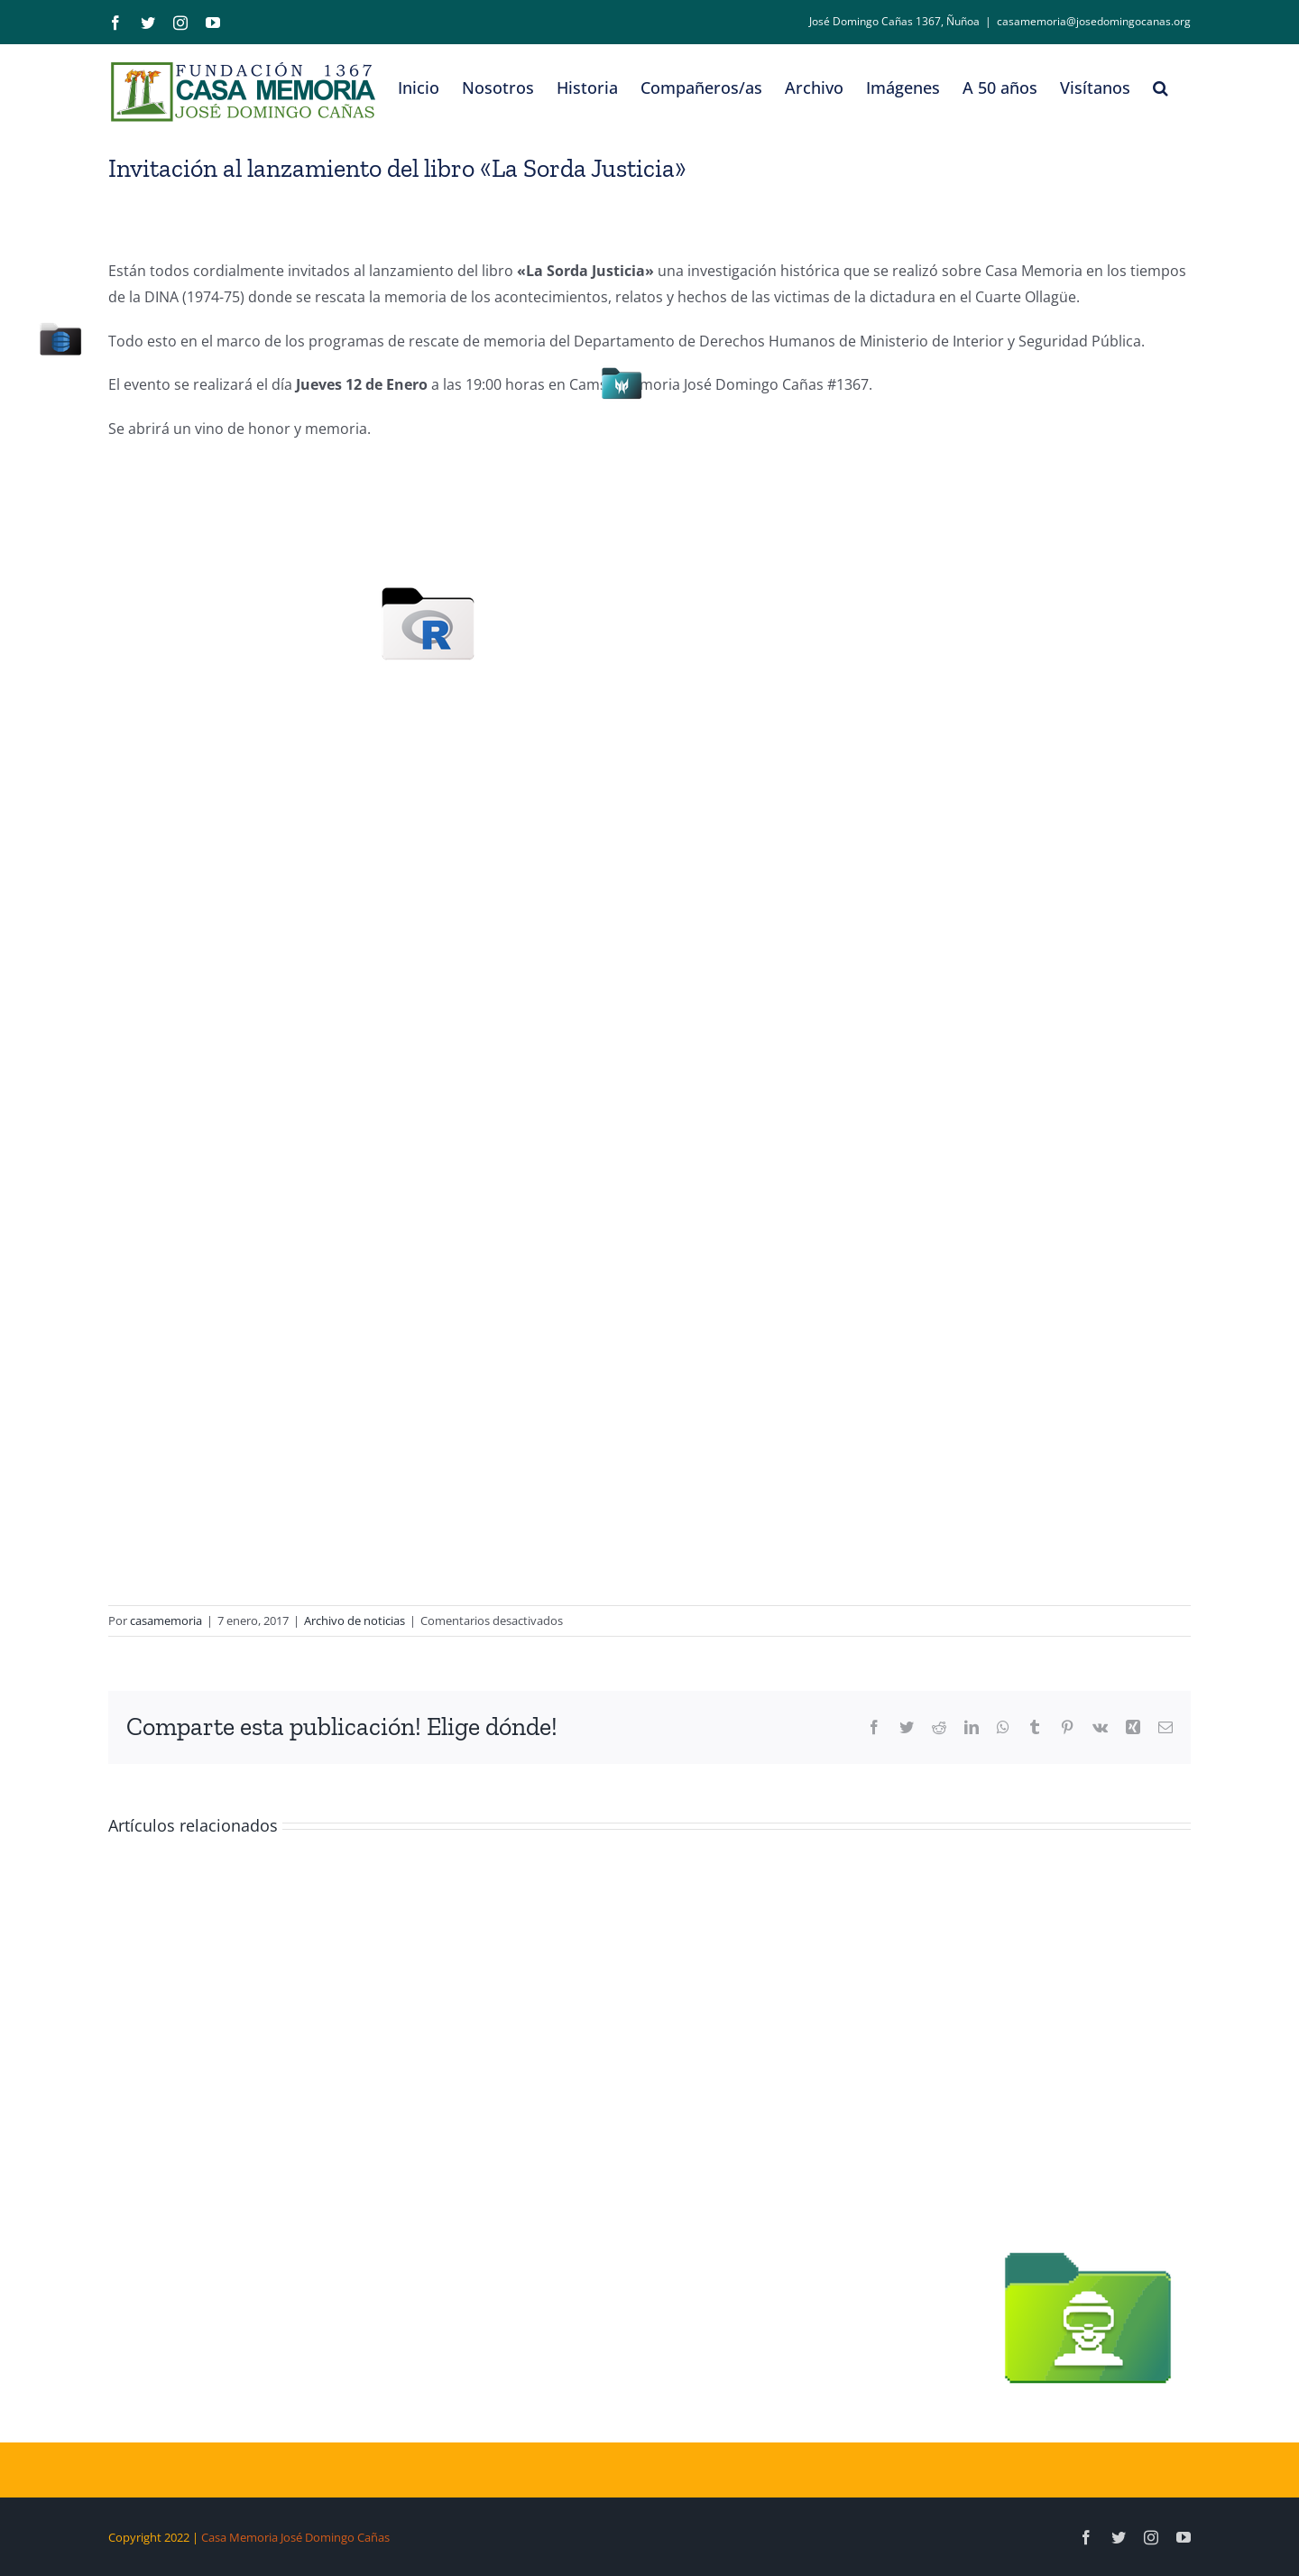 The height and width of the screenshot is (2576, 1299). What do you see at coordinates (1088, 2322) in the screenshot?
I see `open folder for VR or augmented reality projects` at bounding box center [1088, 2322].